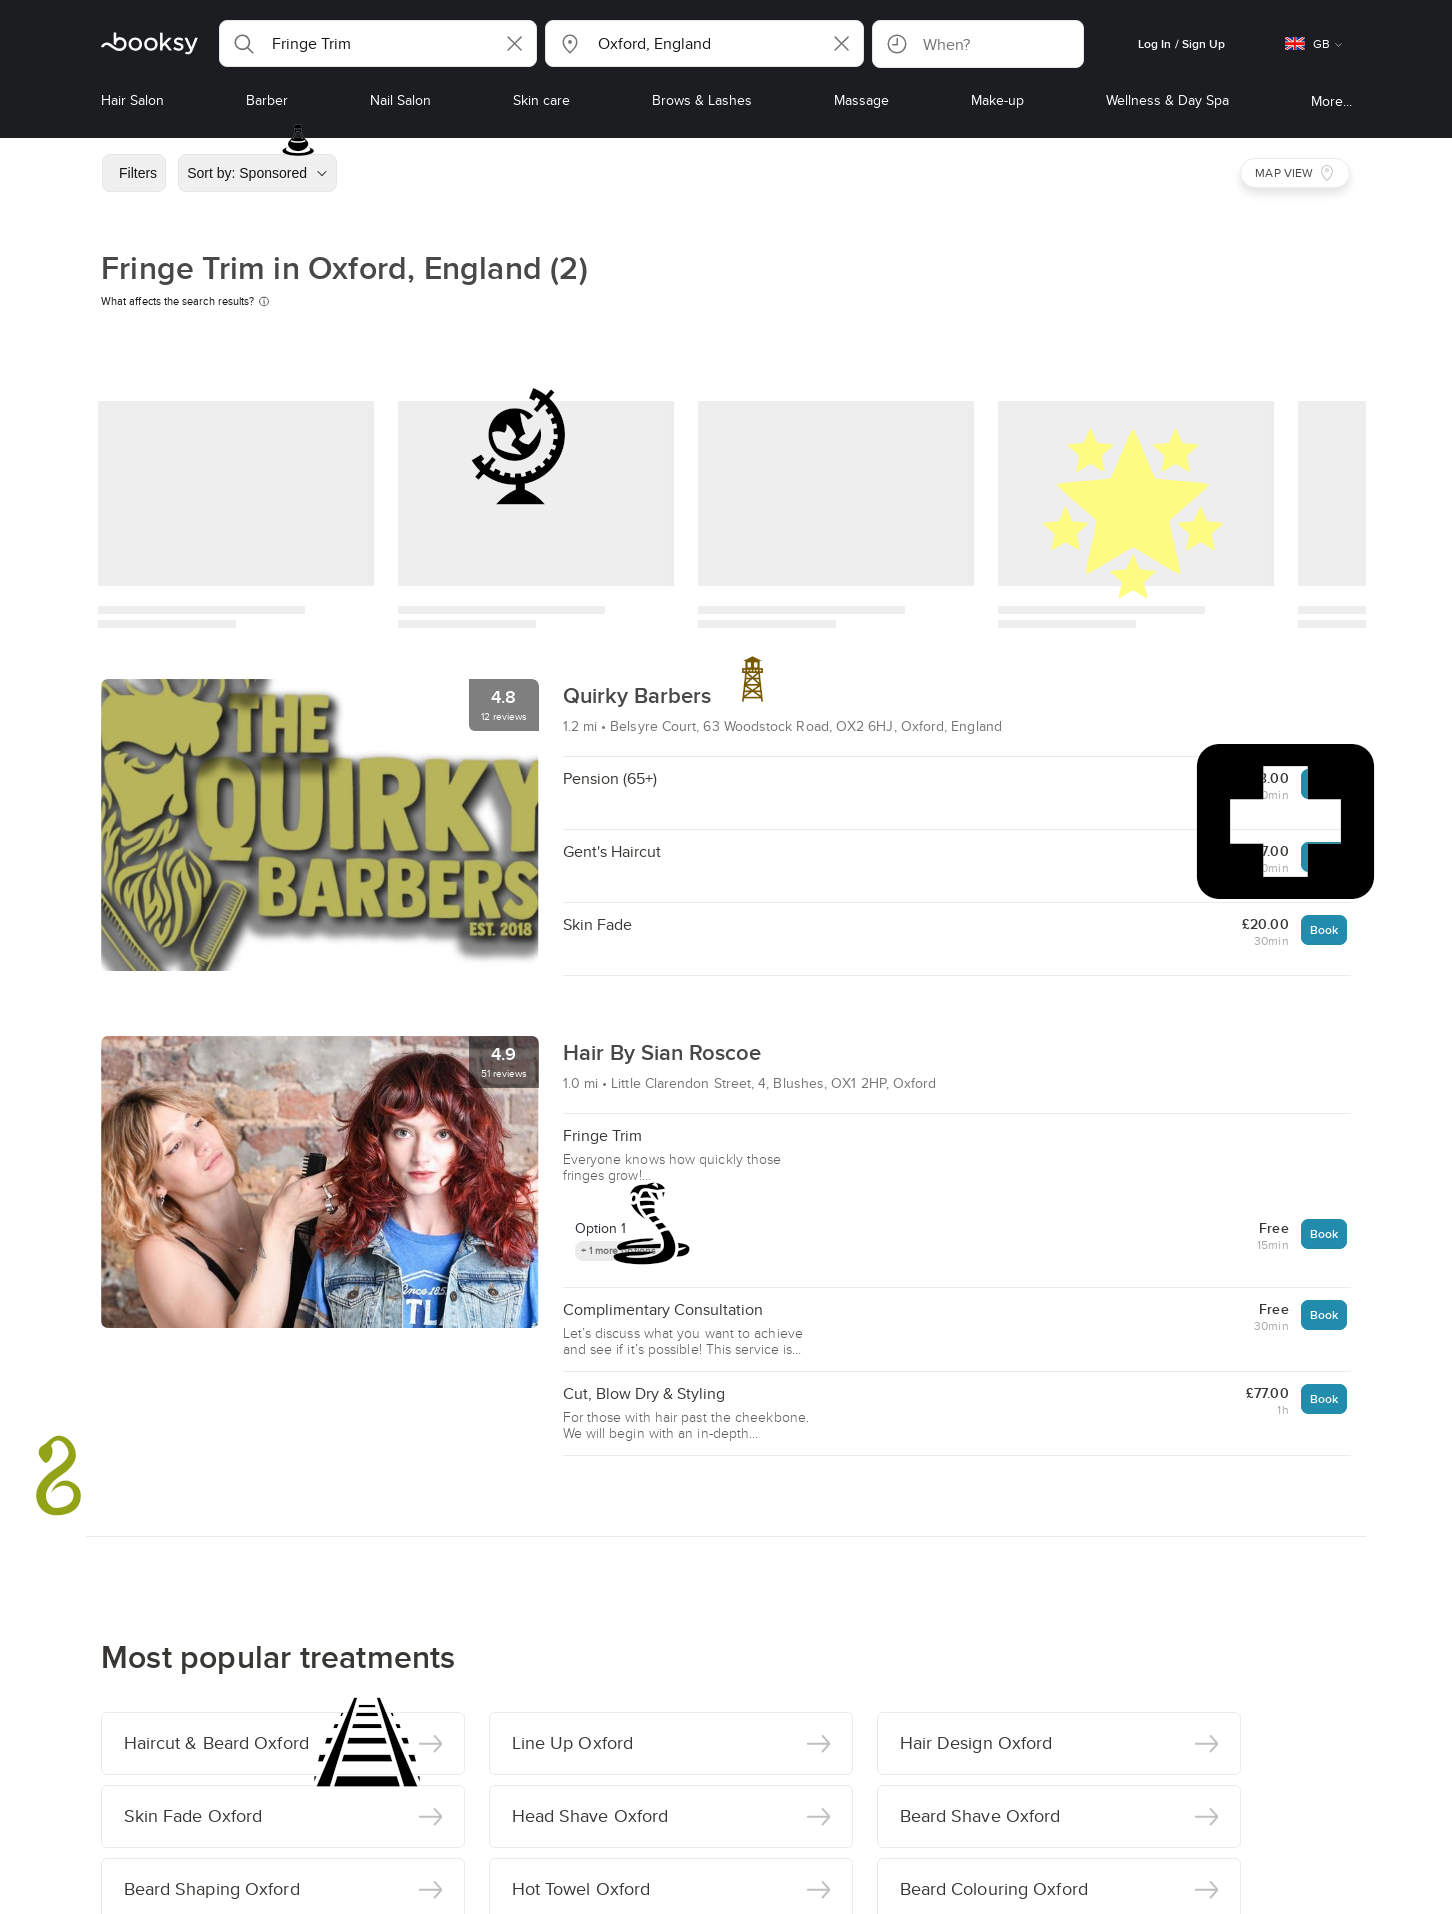  Describe the element at coordinates (367, 1735) in the screenshot. I see `access train or railway transportation options` at that location.